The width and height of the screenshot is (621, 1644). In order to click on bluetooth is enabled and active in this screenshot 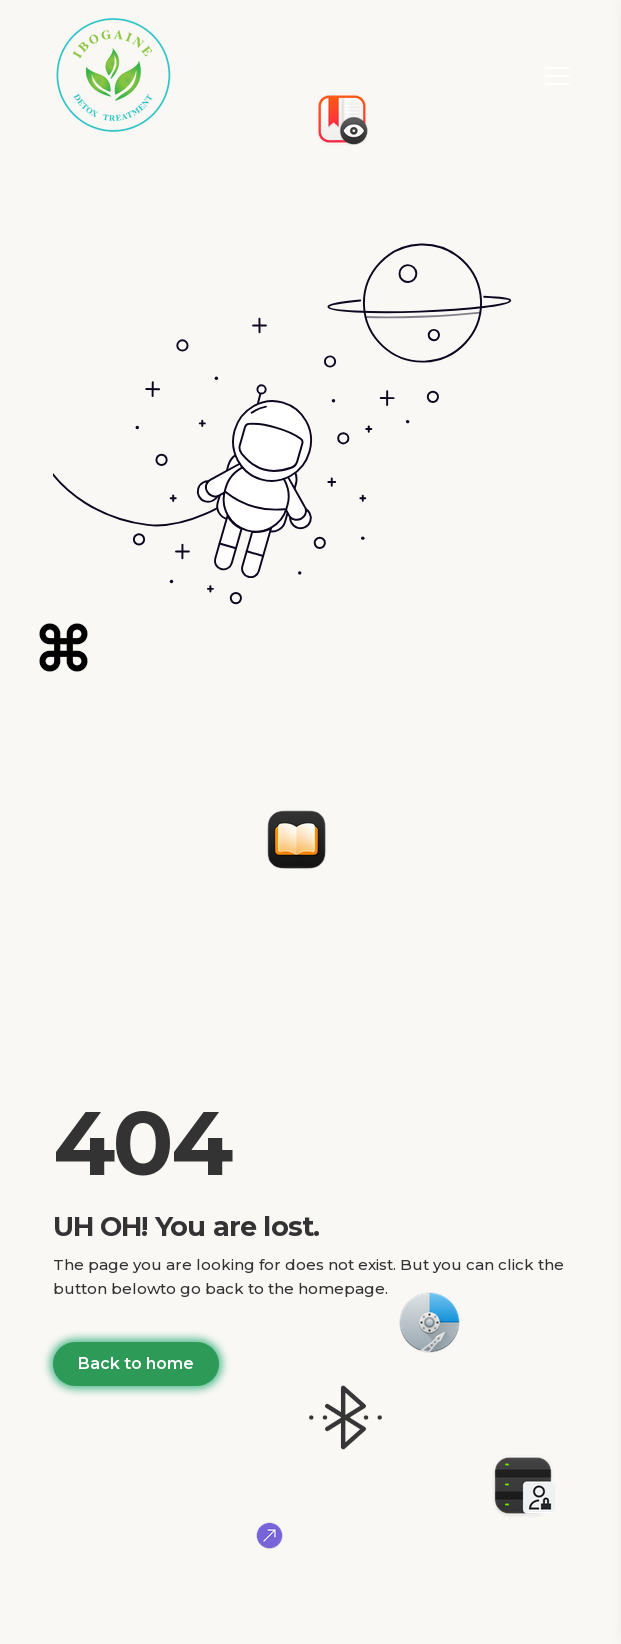, I will do `click(345, 1417)`.